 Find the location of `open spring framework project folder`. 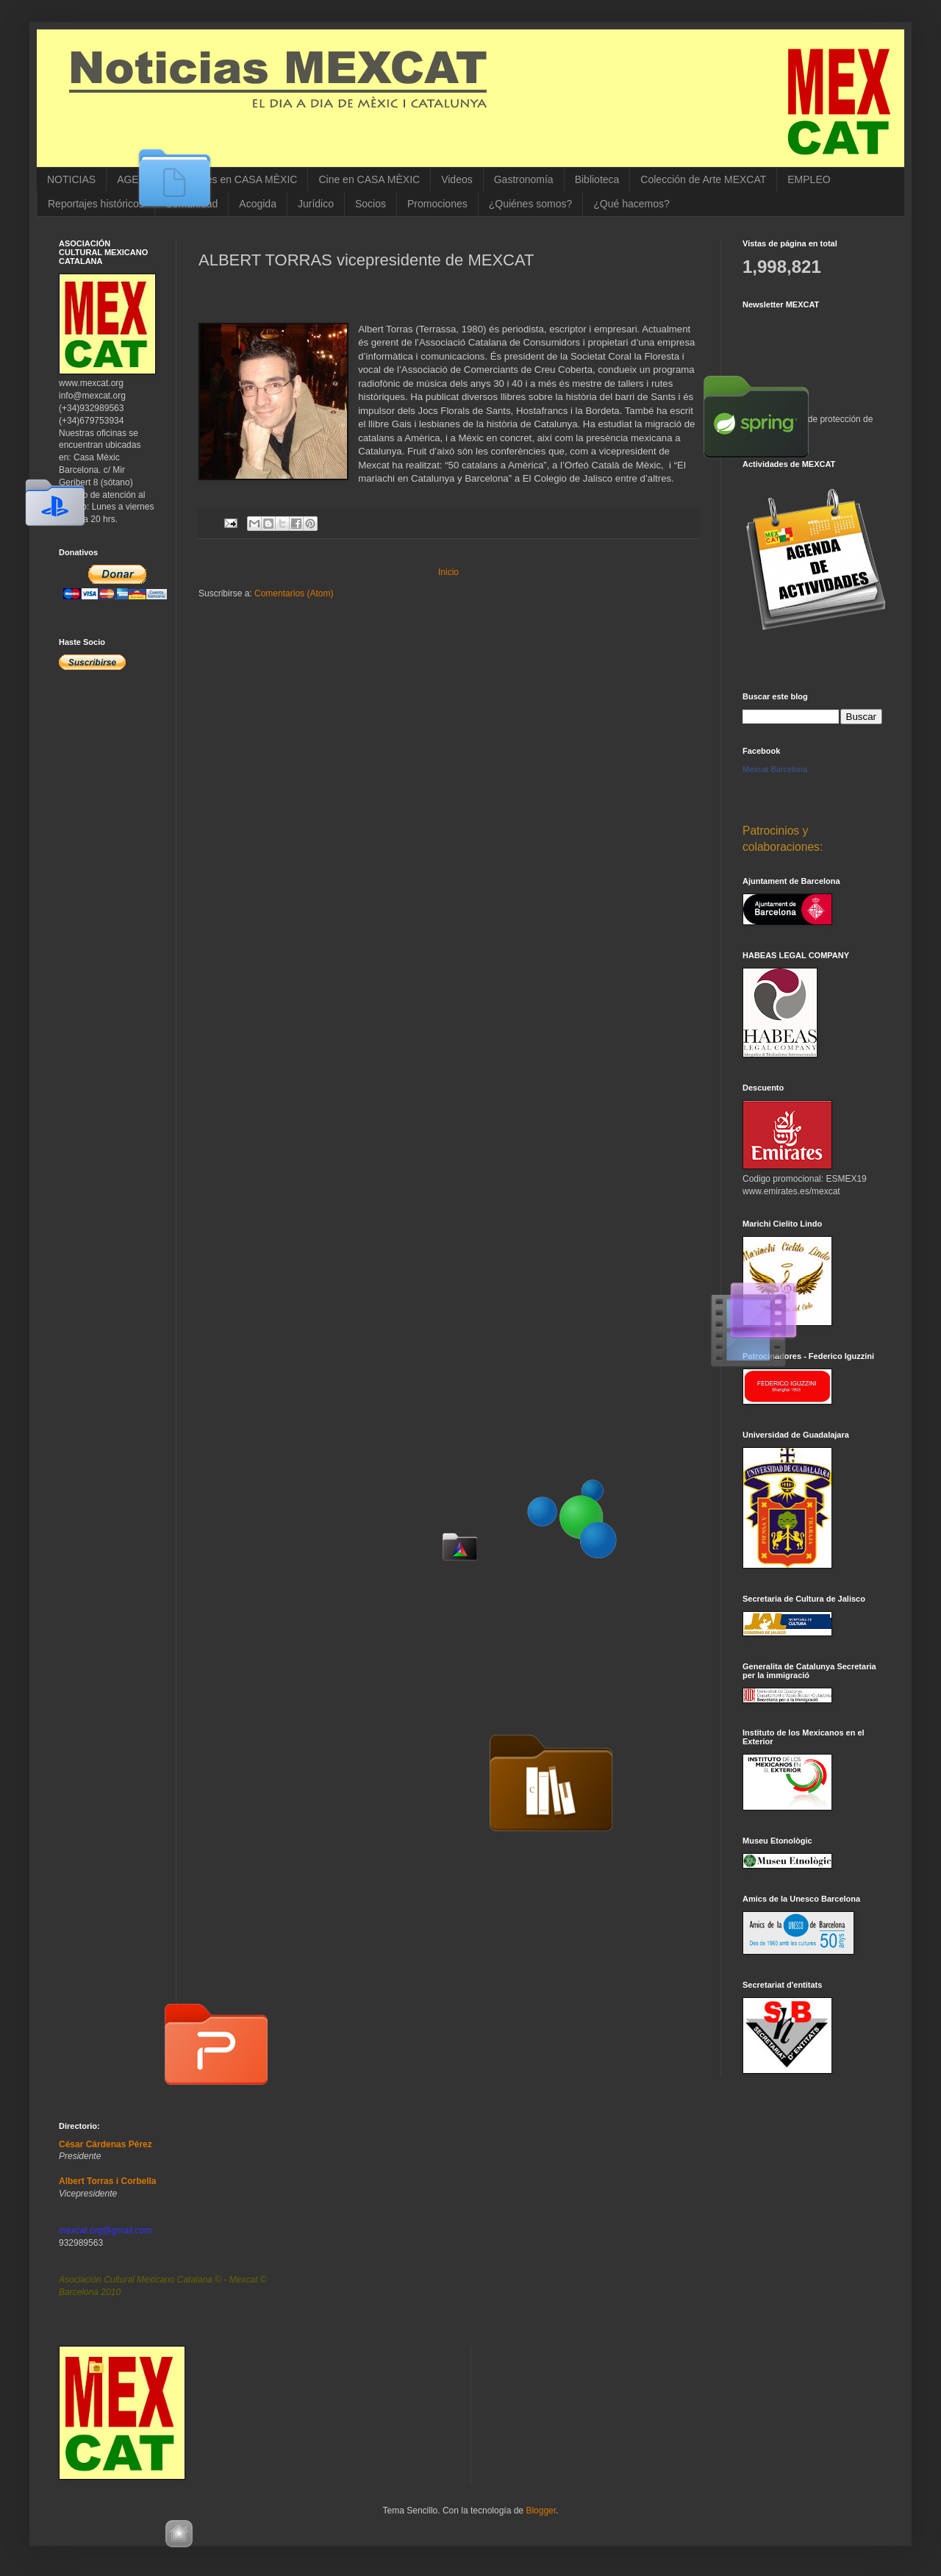

open spring framework project folder is located at coordinates (756, 420).